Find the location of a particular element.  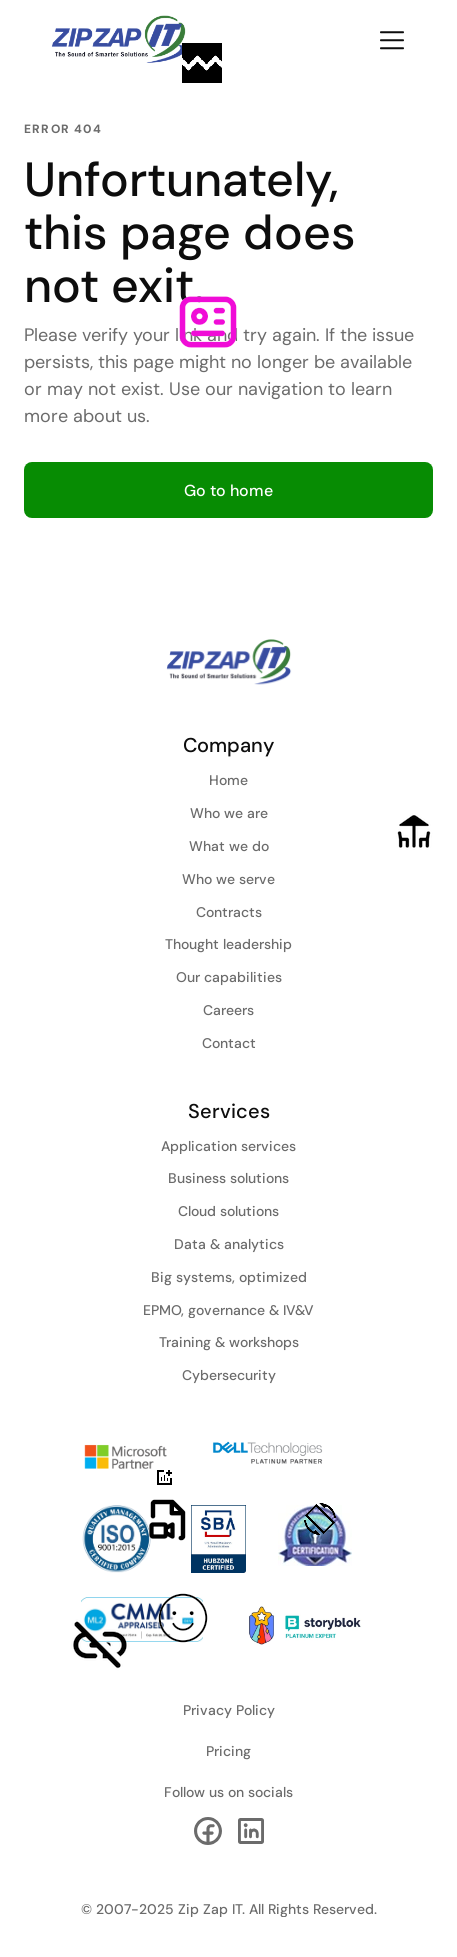

open a video file is located at coordinates (168, 1520).